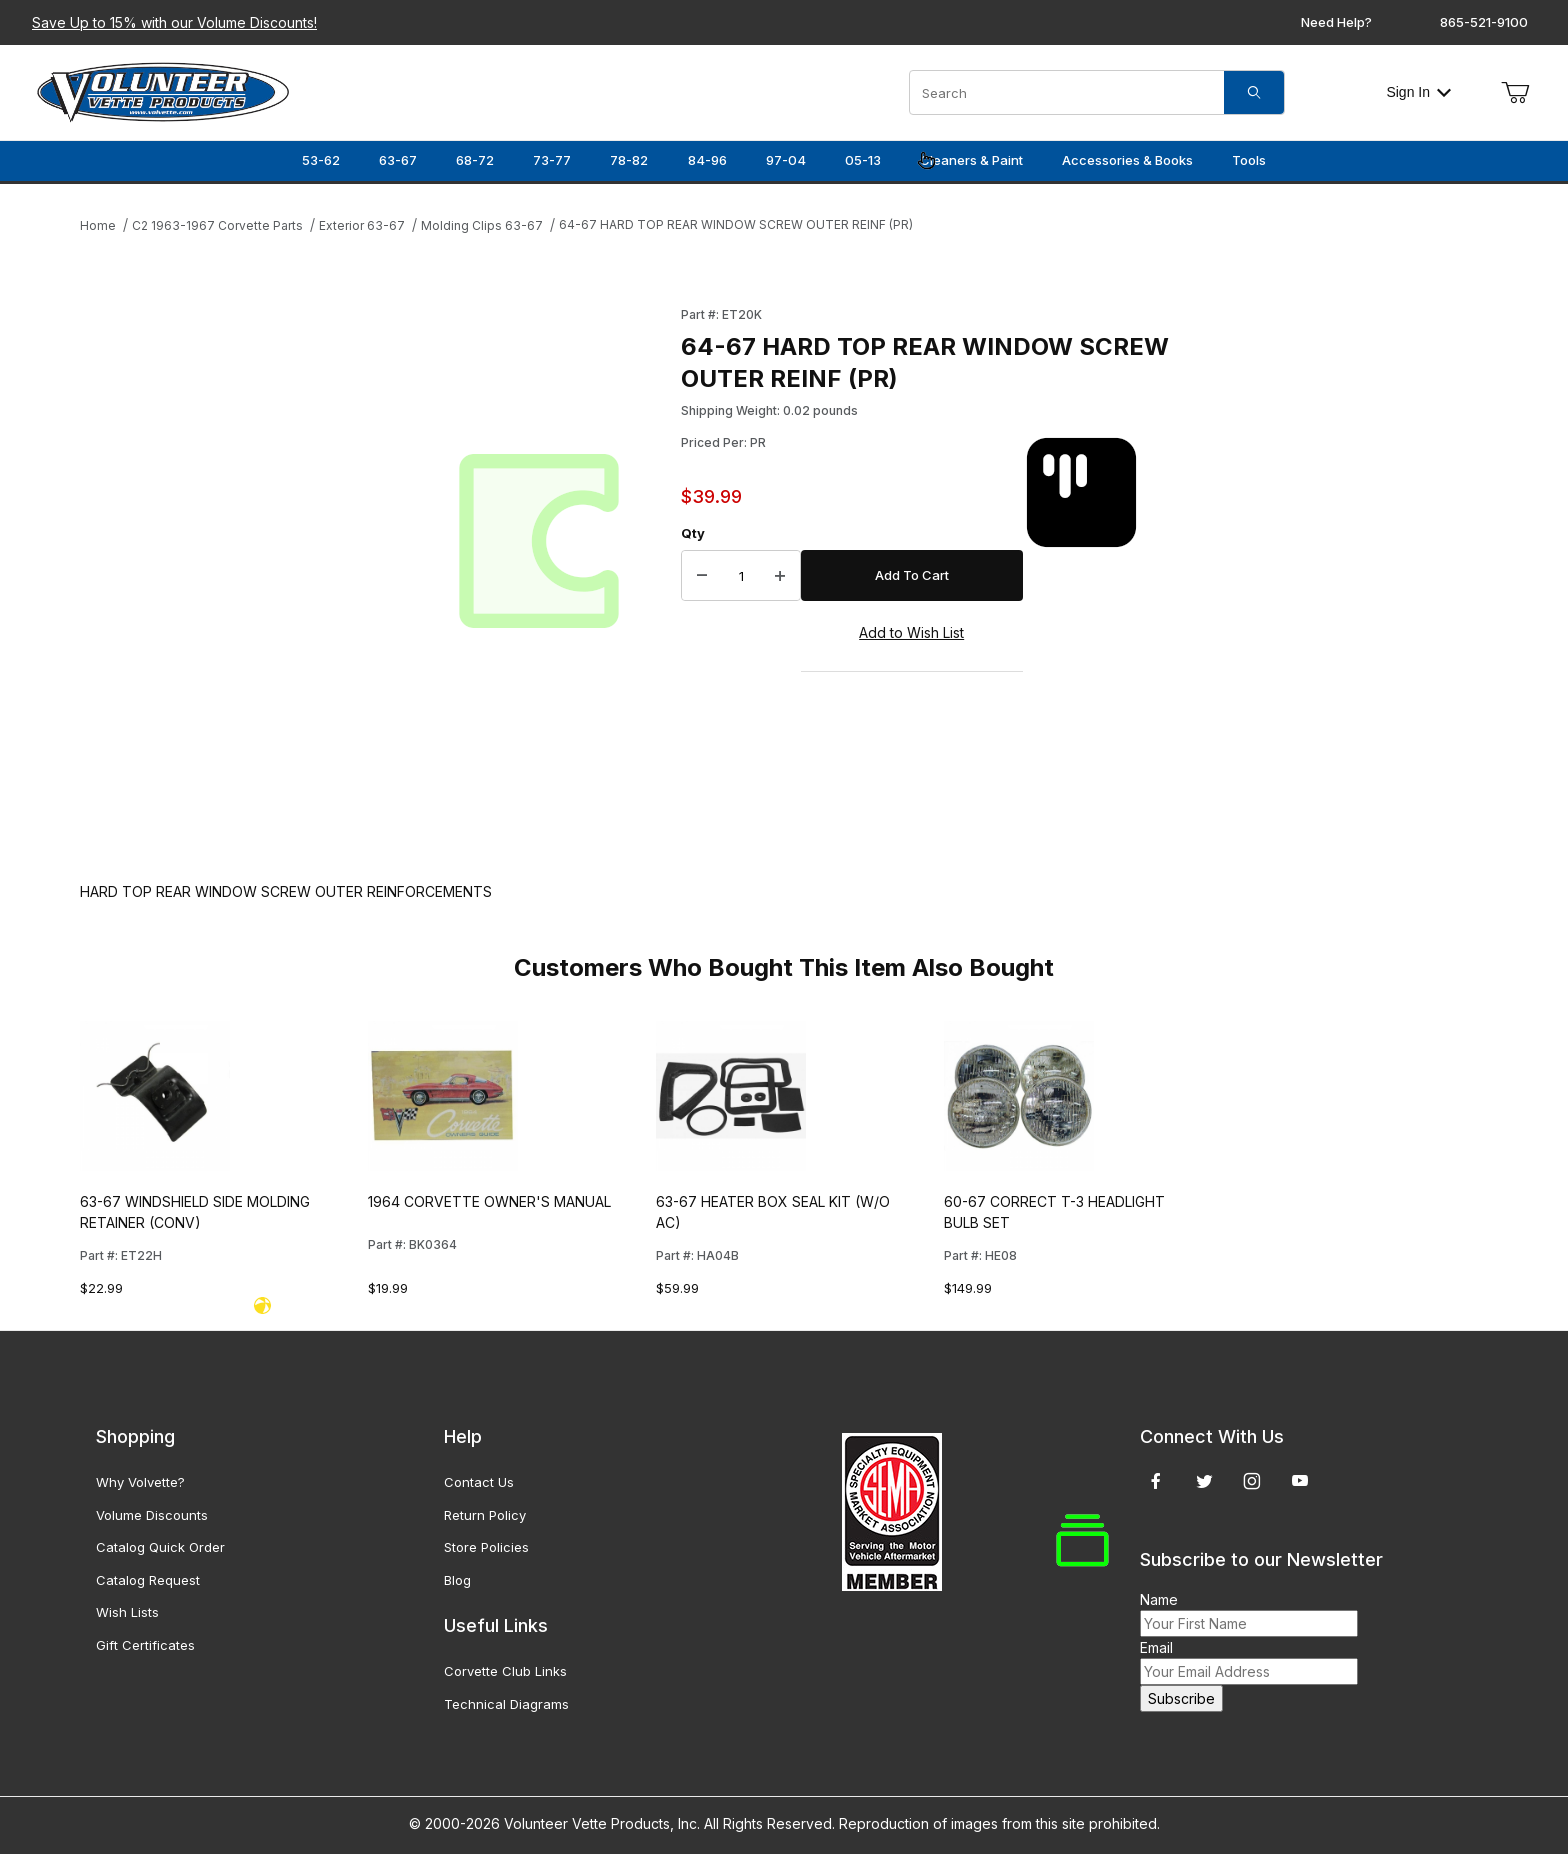 The height and width of the screenshot is (1854, 1568). Describe the element at coordinates (539, 541) in the screenshot. I see `open coda document app` at that location.